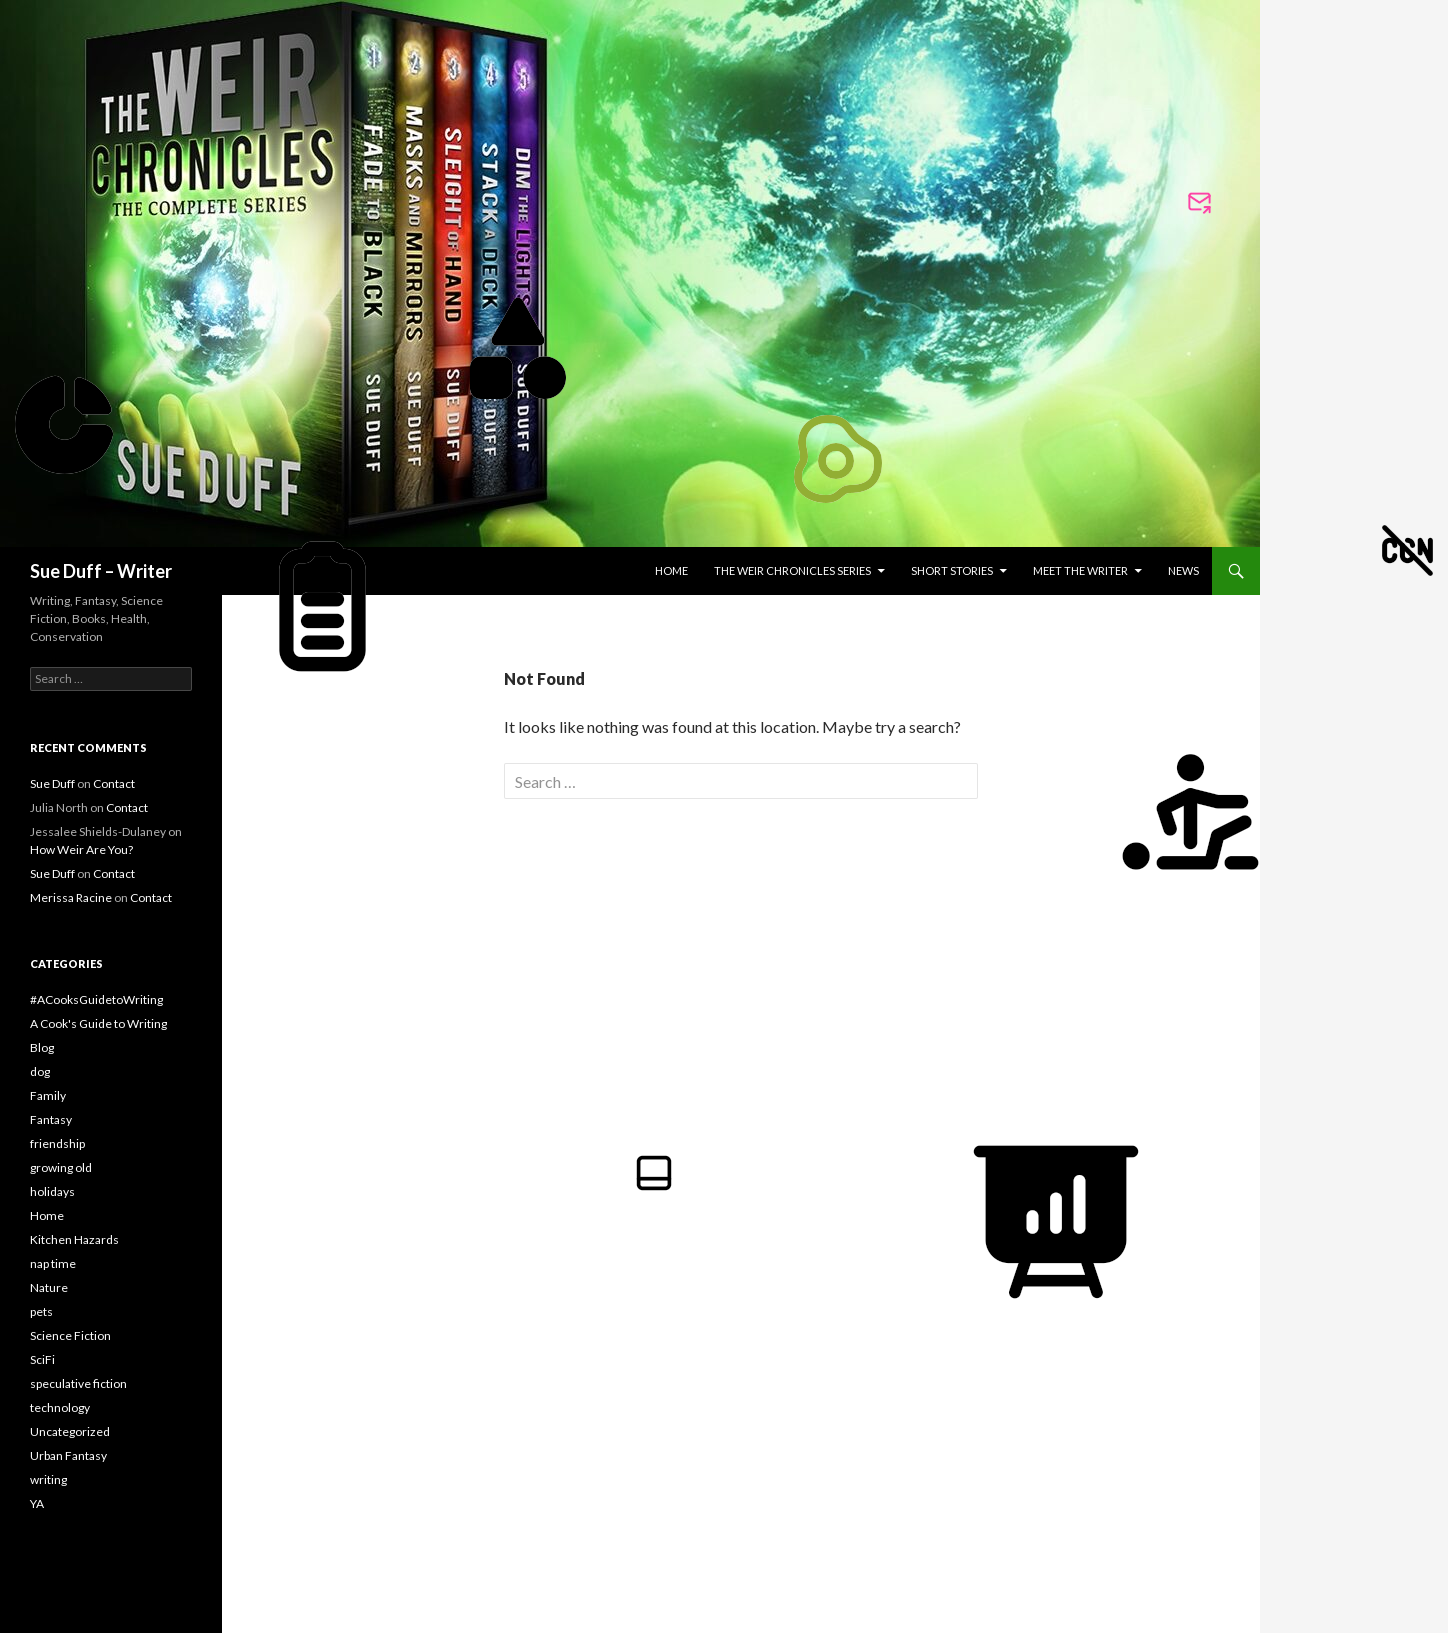 This screenshot has width=1448, height=1633. Describe the element at coordinates (838, 459) in the screenshot. I see `access breakfast or morning meal recipes` at that location.